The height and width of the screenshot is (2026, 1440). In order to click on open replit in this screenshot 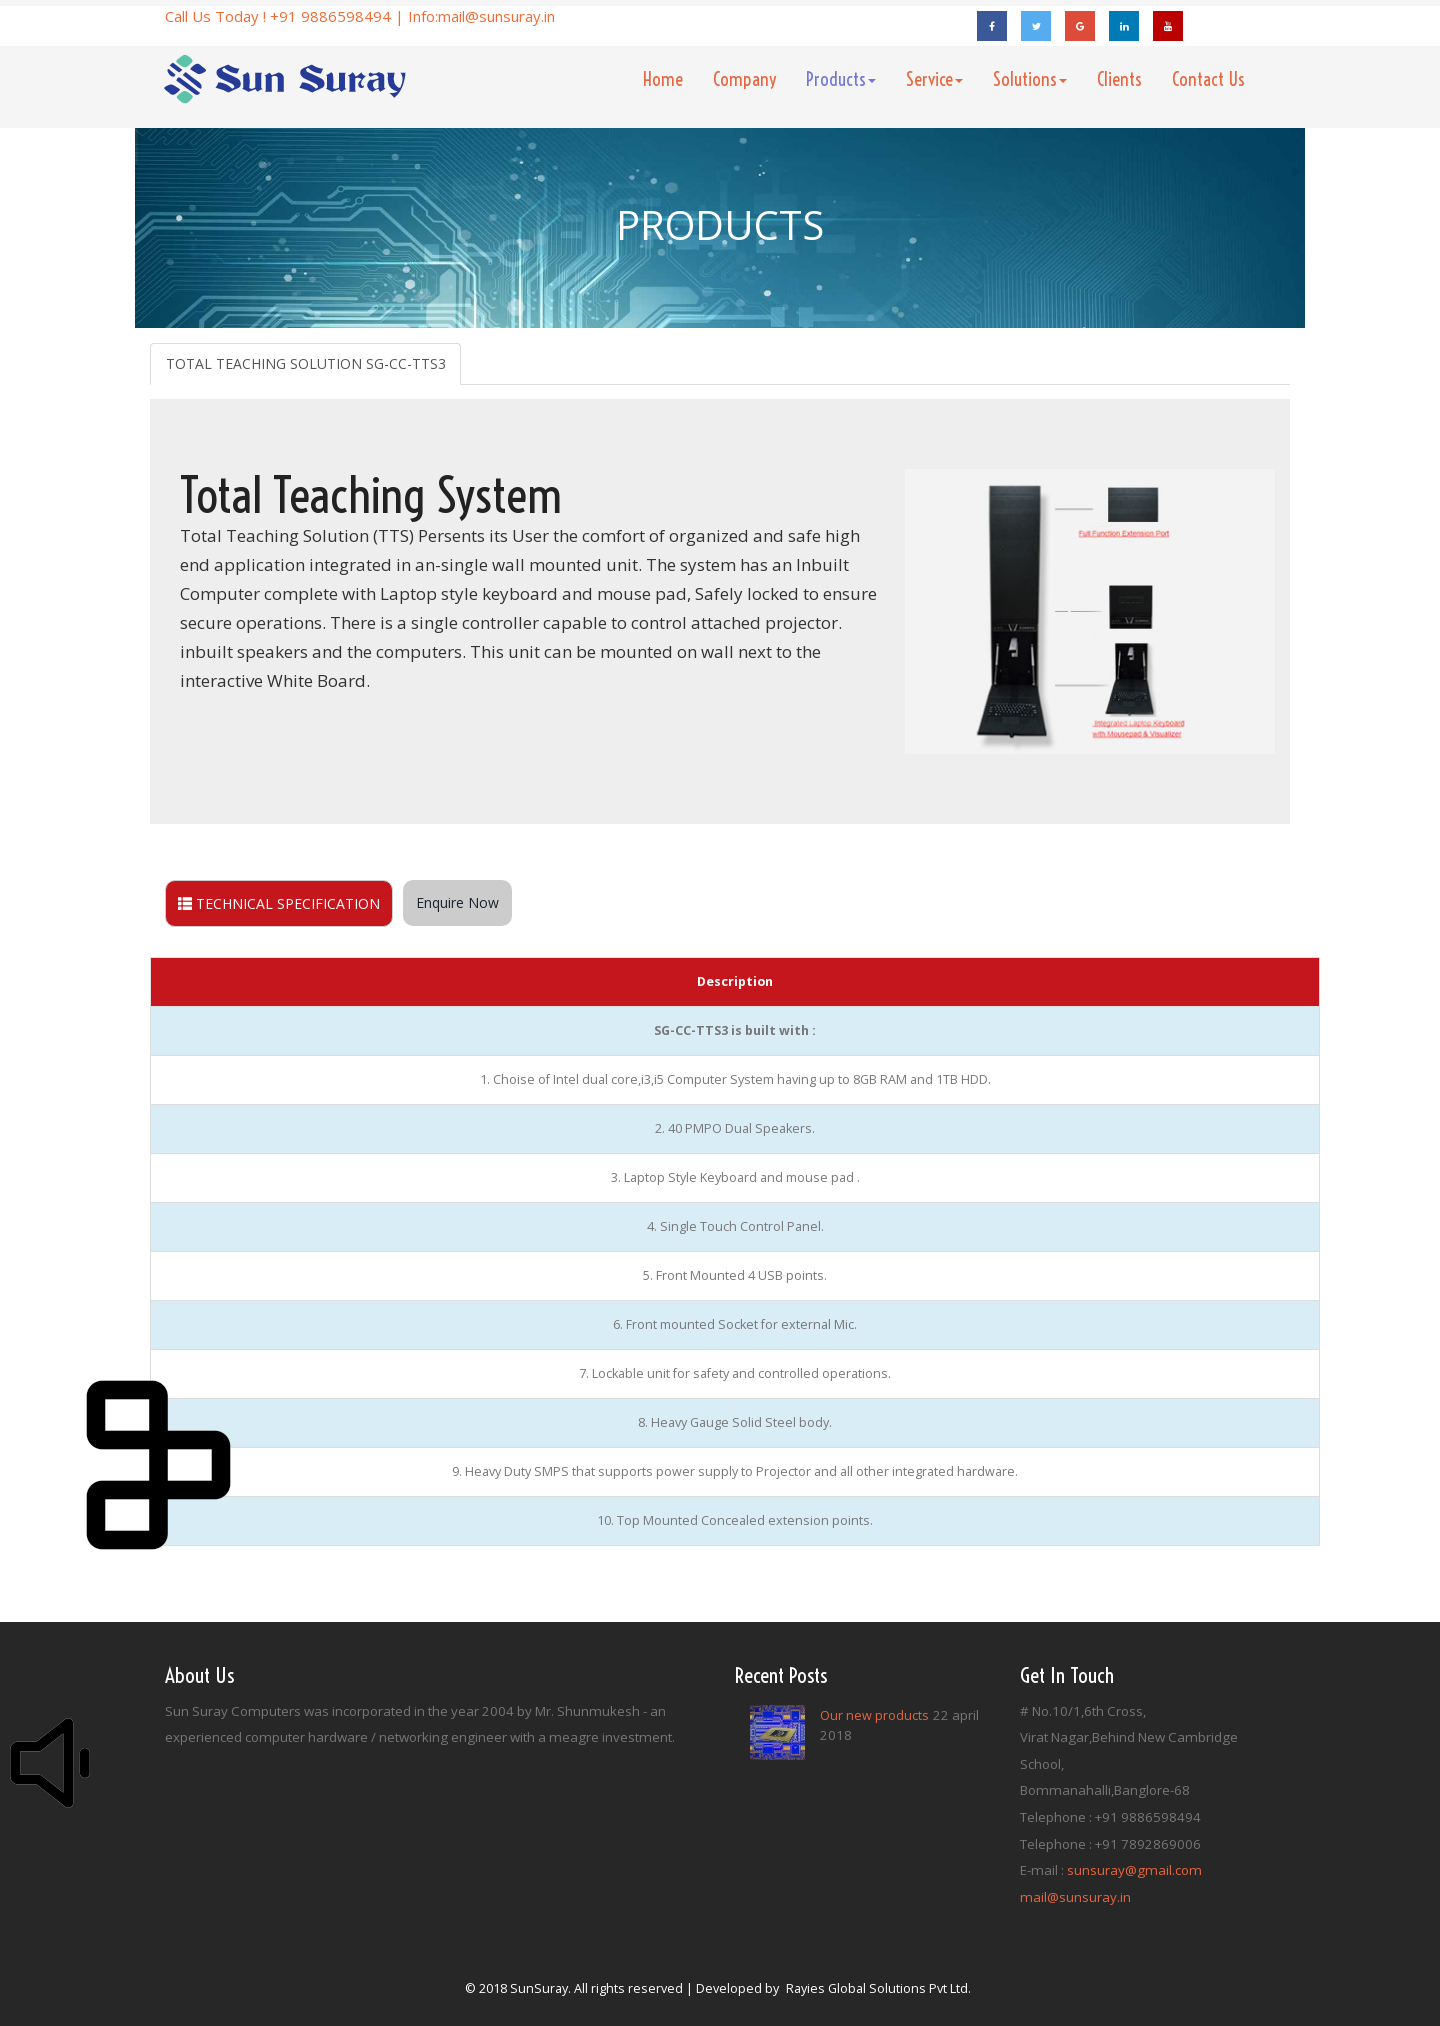, I will do `click(146, 1465)`.